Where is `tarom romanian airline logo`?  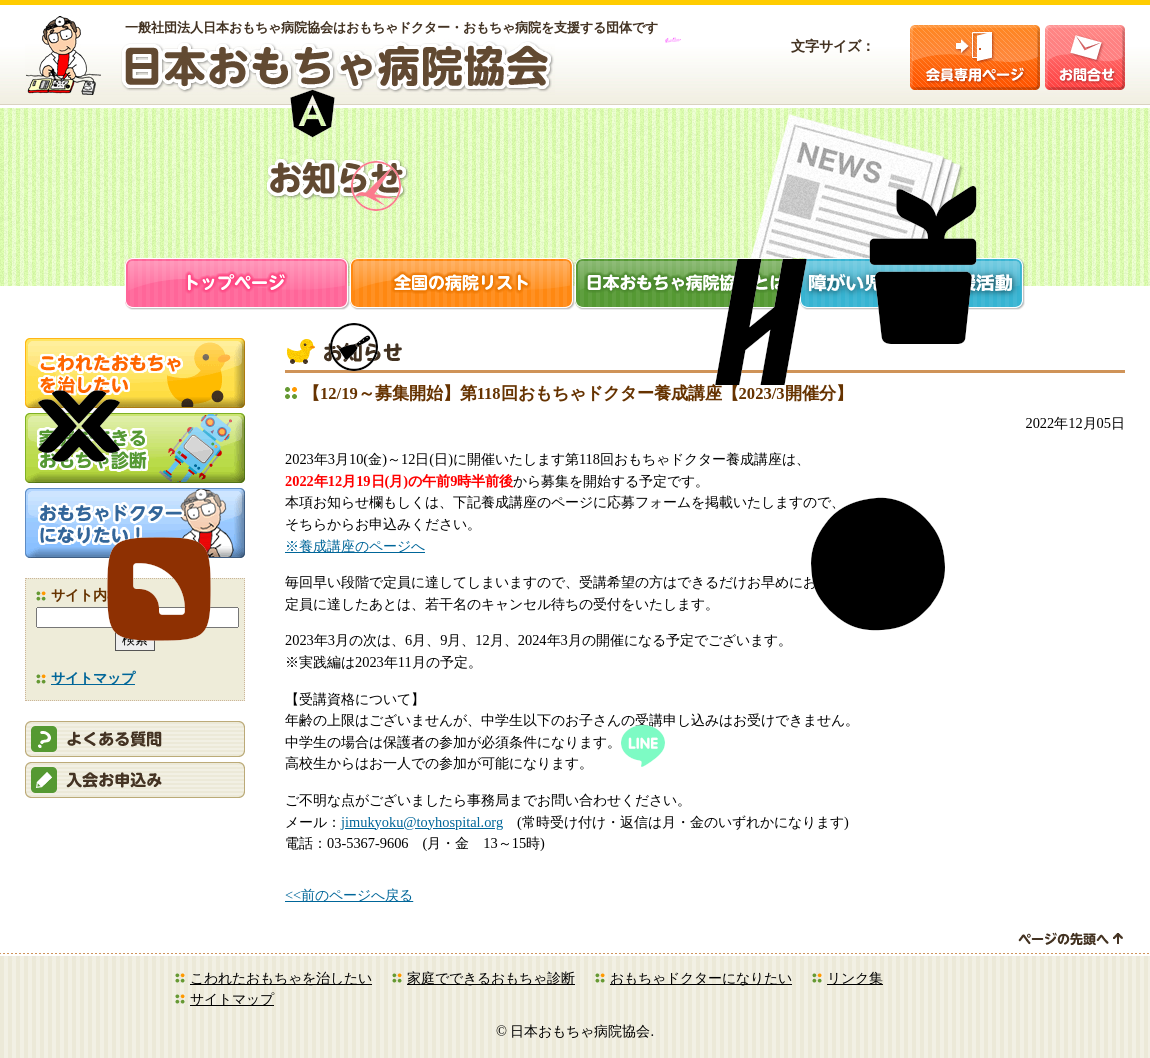
tarom romanian airline logo is located at coordinates (376, 186).